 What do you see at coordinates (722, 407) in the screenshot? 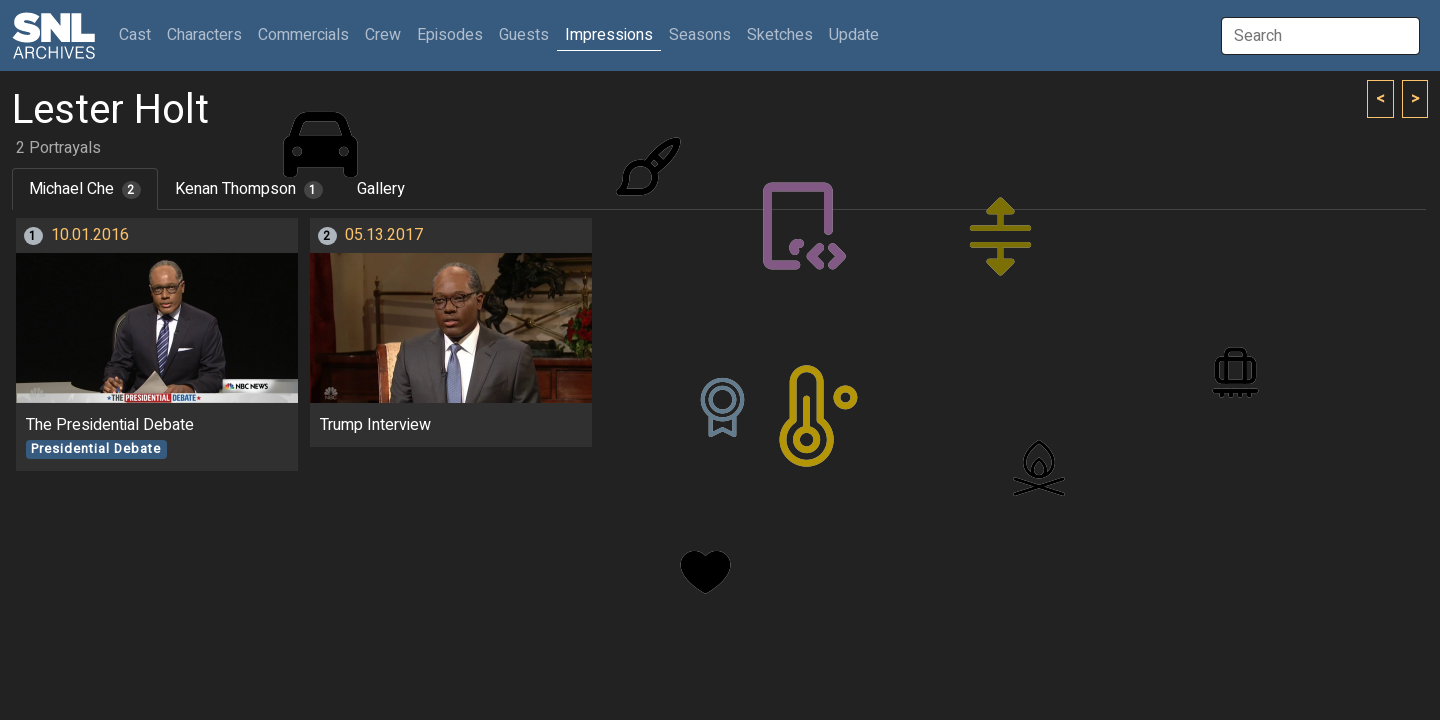
I see `view achievements or awards` at bounding box center [722, 407].